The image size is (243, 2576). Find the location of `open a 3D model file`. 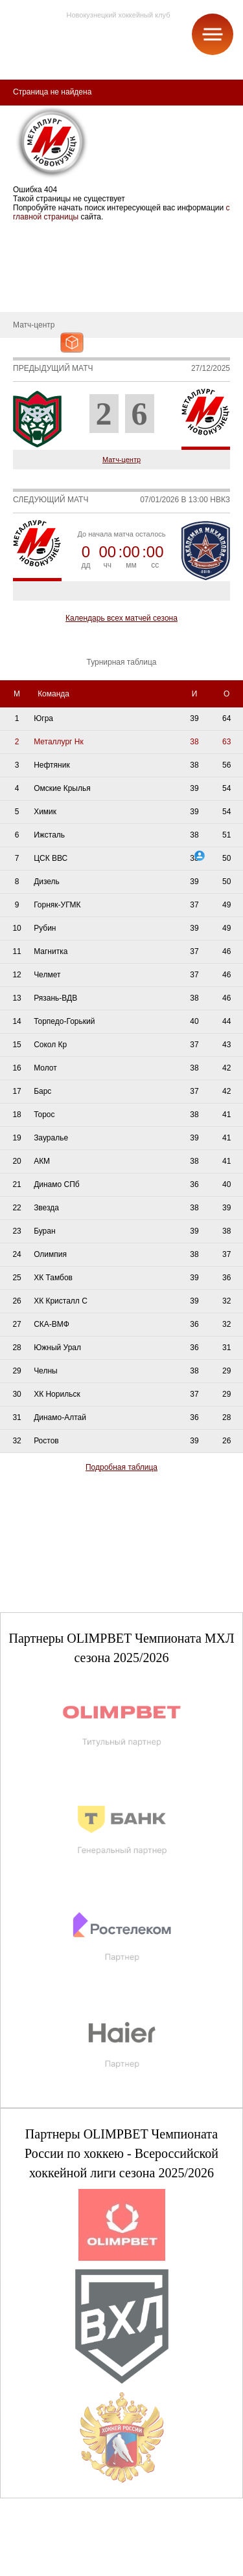

open a 3D model file is located at coordinates (72, 342).